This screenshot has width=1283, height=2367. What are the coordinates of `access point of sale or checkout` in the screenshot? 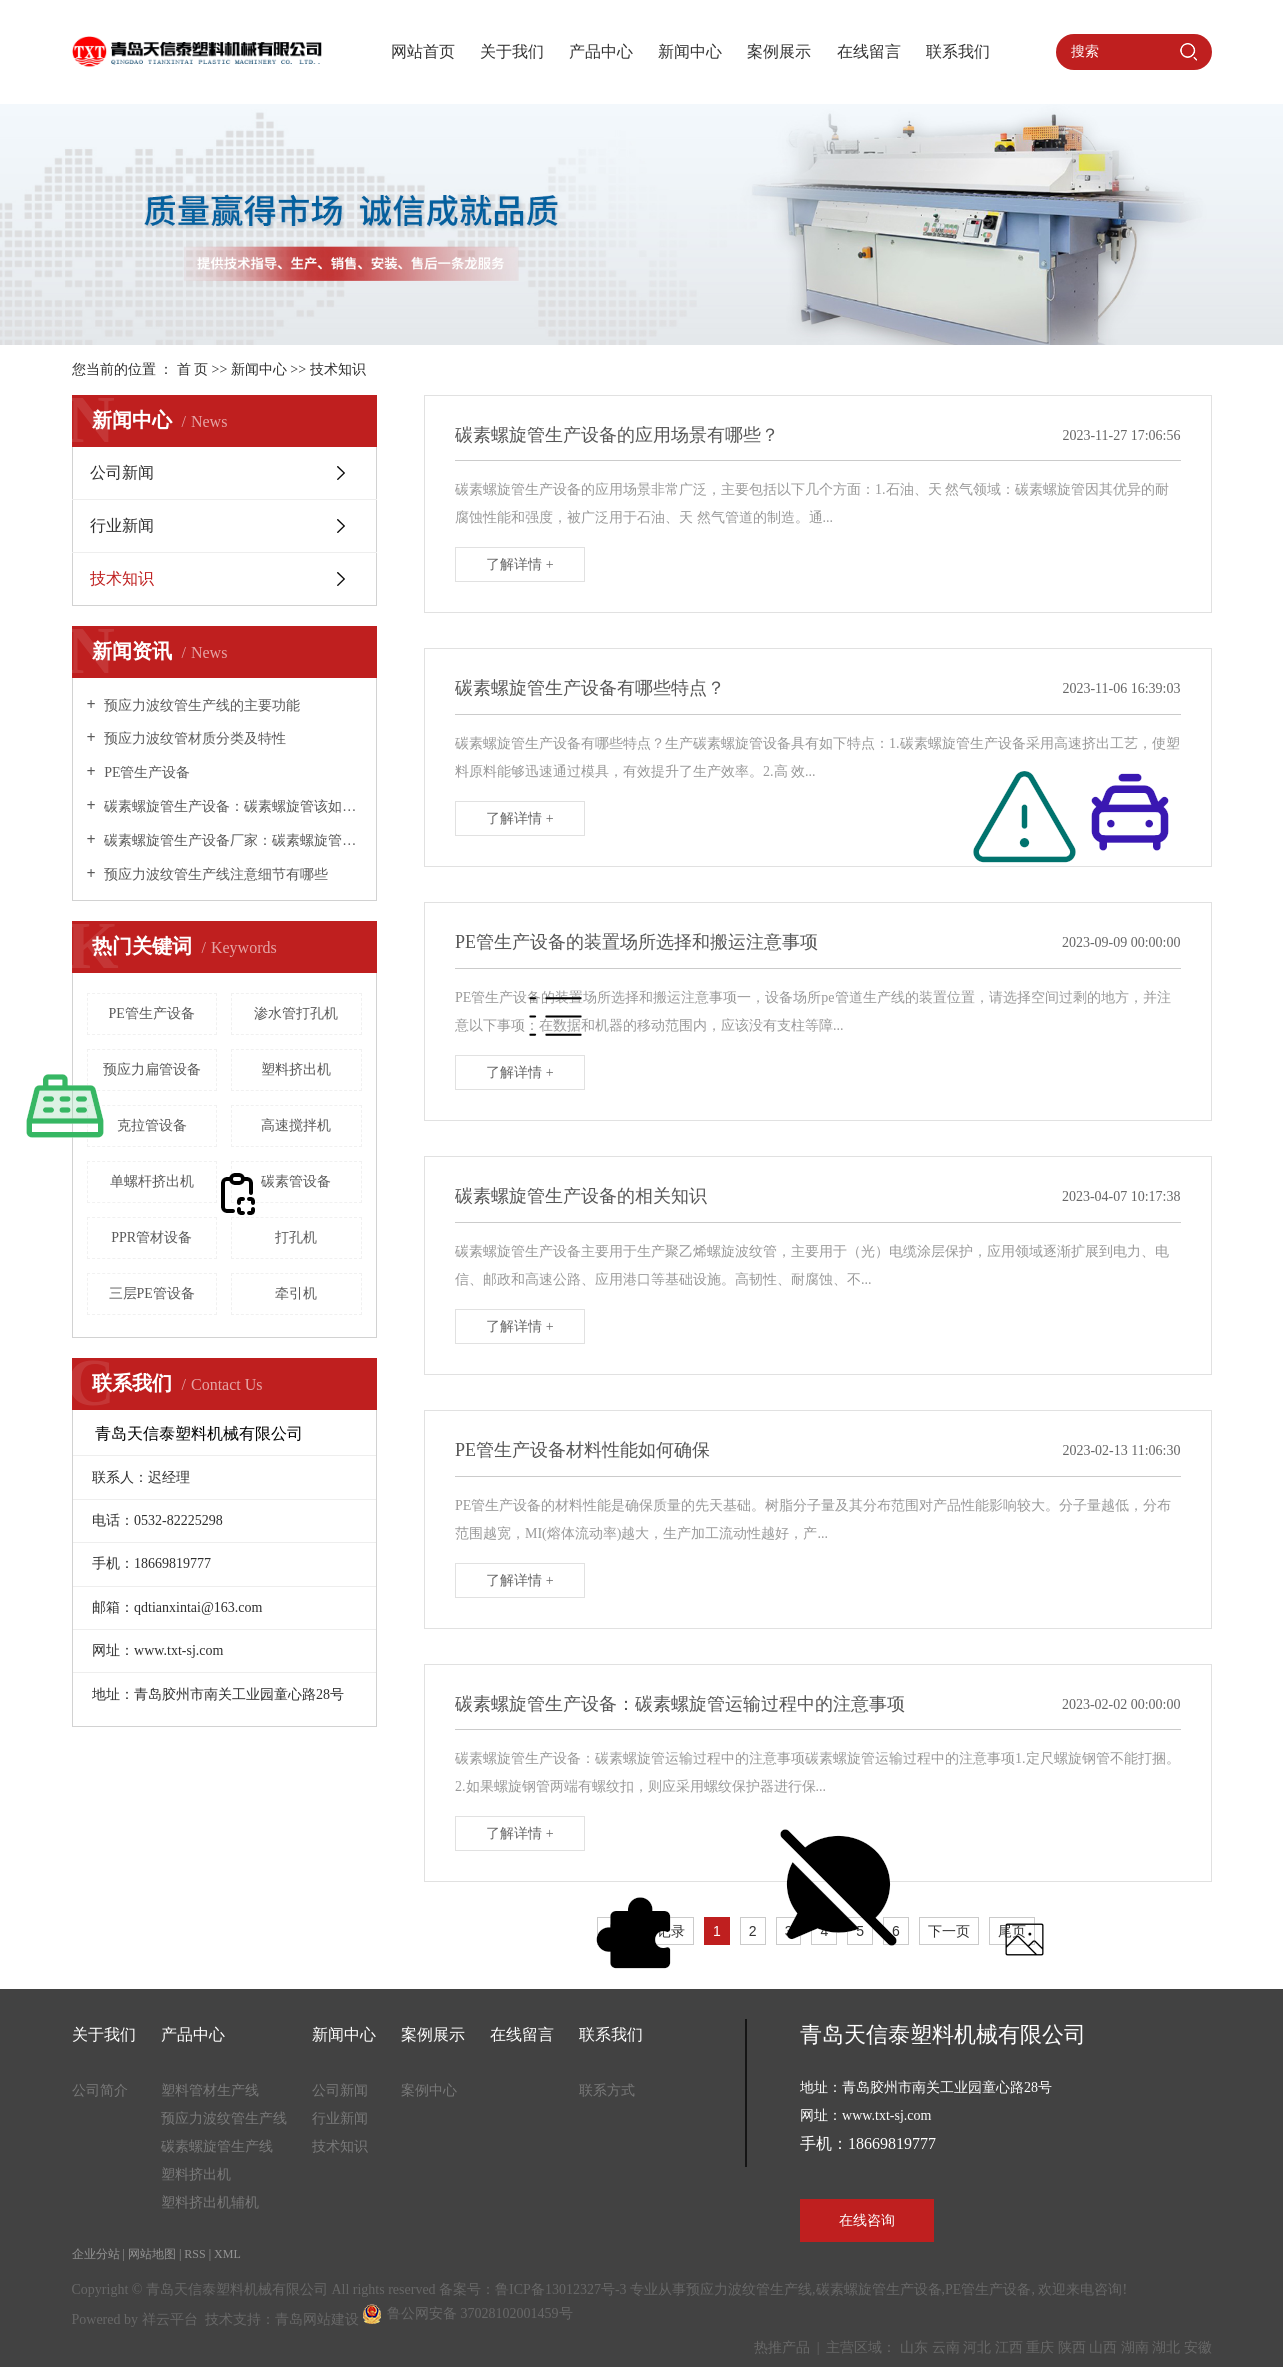 It's located at (65, 1110).